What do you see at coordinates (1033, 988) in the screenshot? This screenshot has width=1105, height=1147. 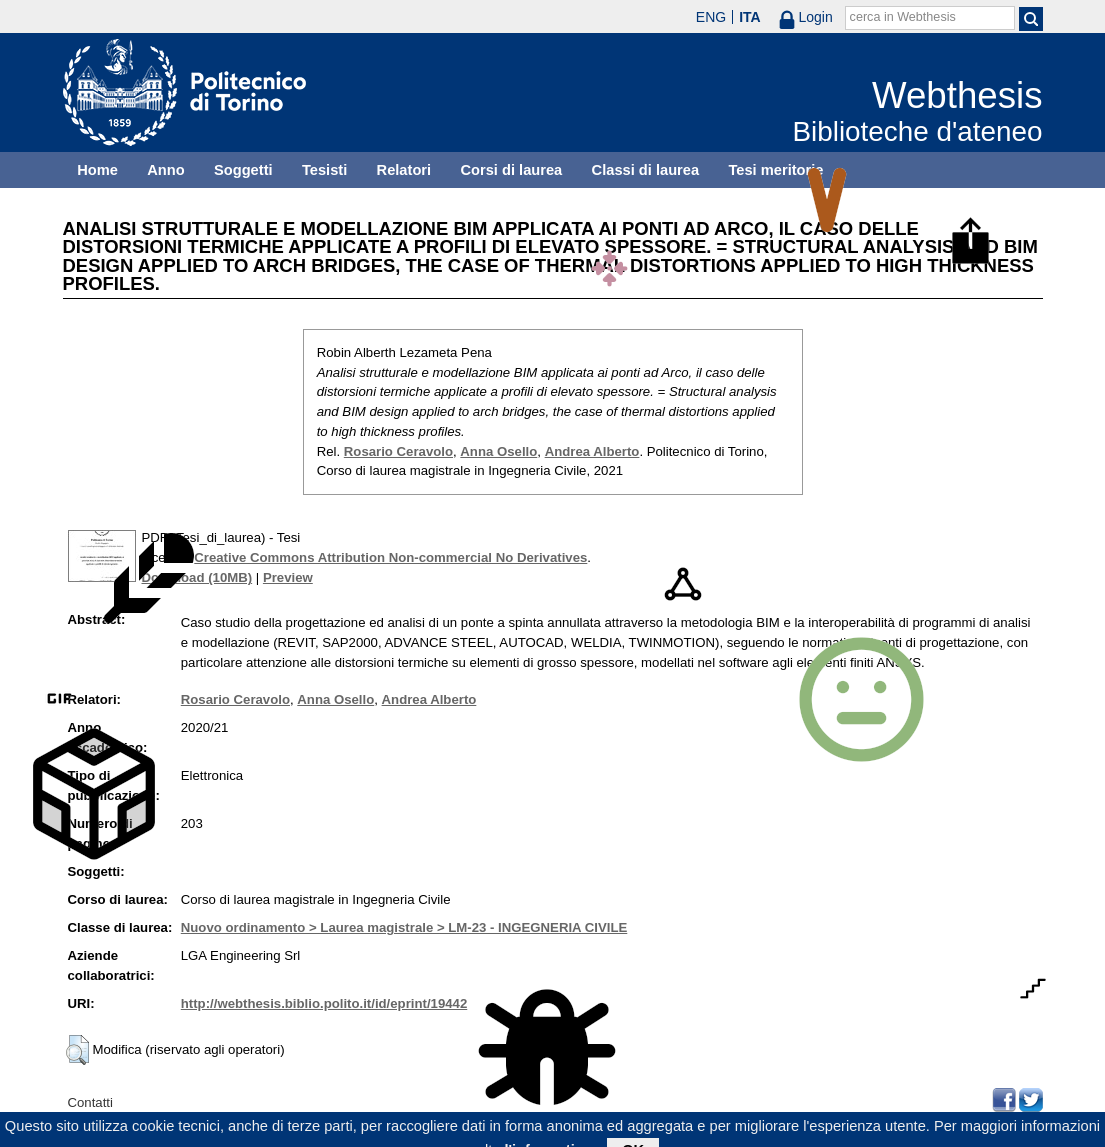 I see `indicates stairs or stairway access` at bounding box center [1033, 988].